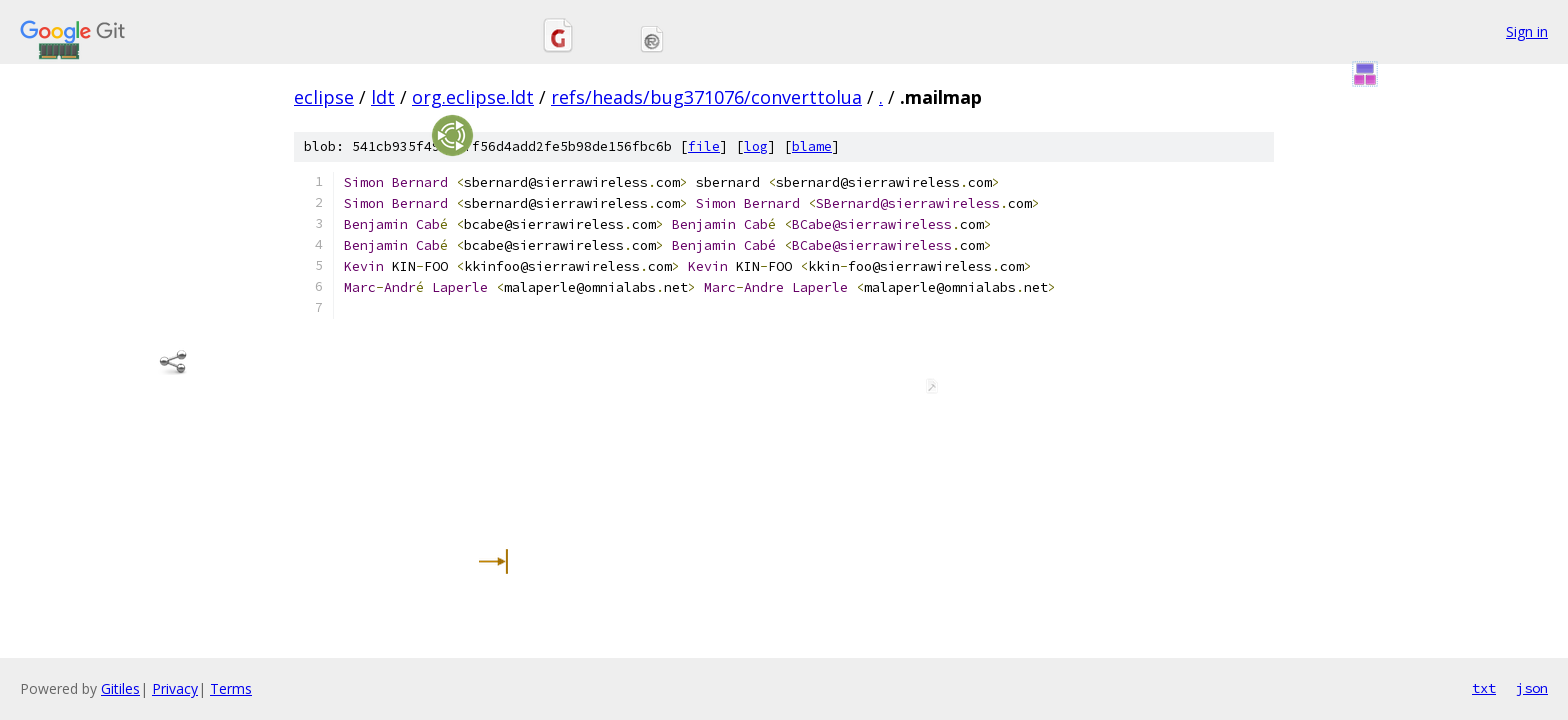  What do you see at coordinates (493, 561) in the screenshot?
I see `skip to the last item in a list or queue` at bounding box center [493, 561].